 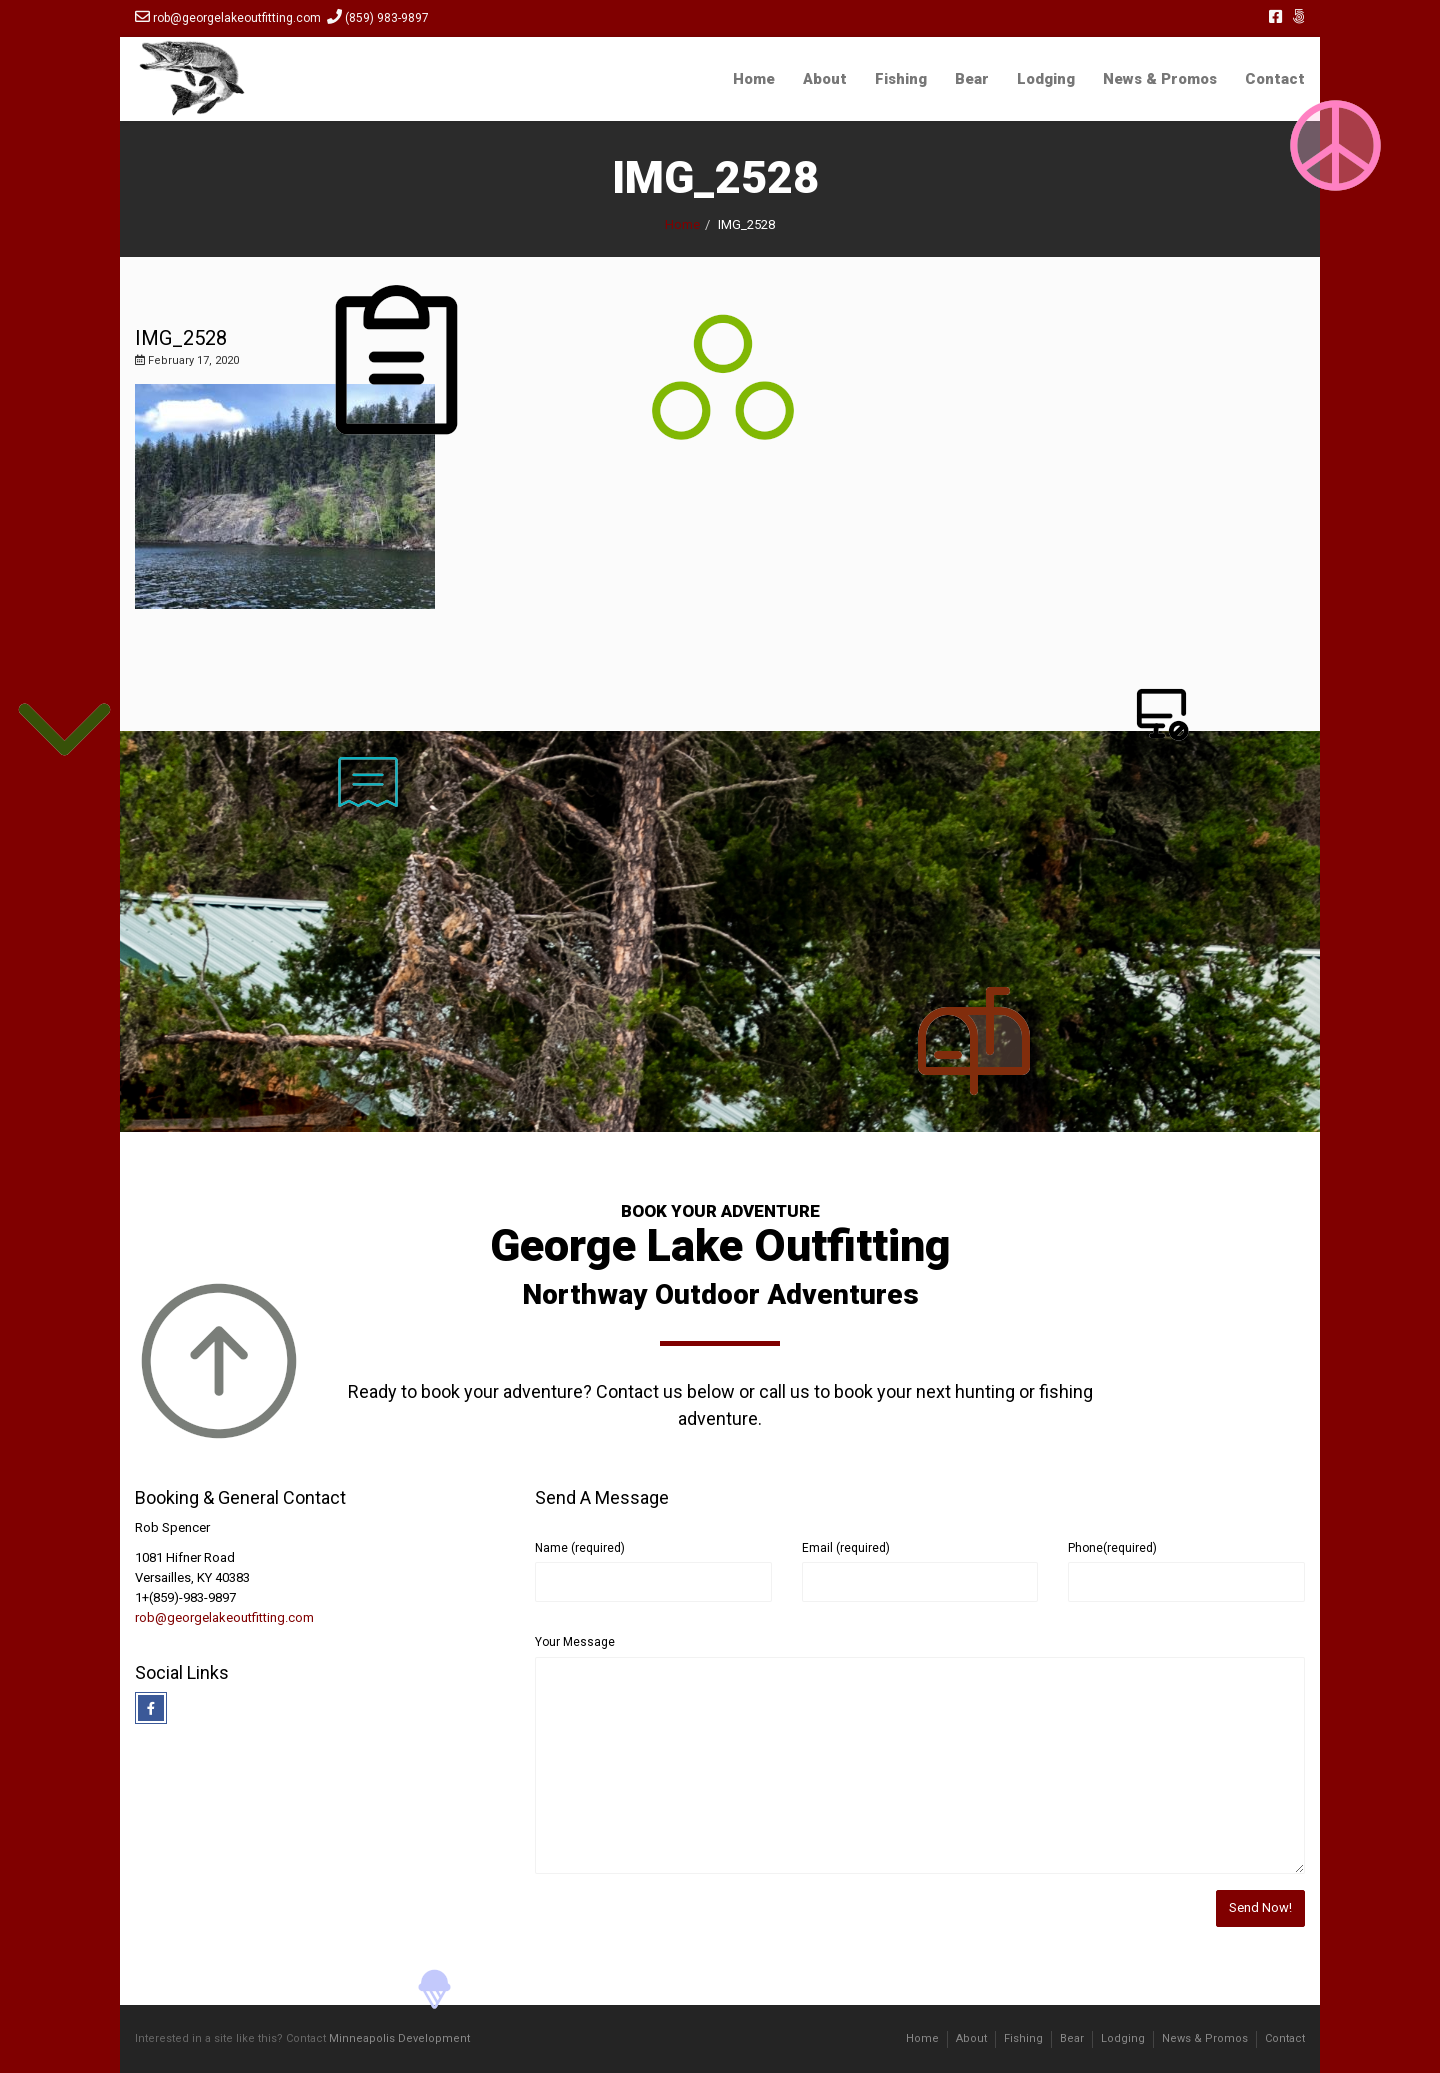 What do you see at coordinates (723, 380) in the screenshot?
I see `group or cluster related items` at bounding box center [723, 380].